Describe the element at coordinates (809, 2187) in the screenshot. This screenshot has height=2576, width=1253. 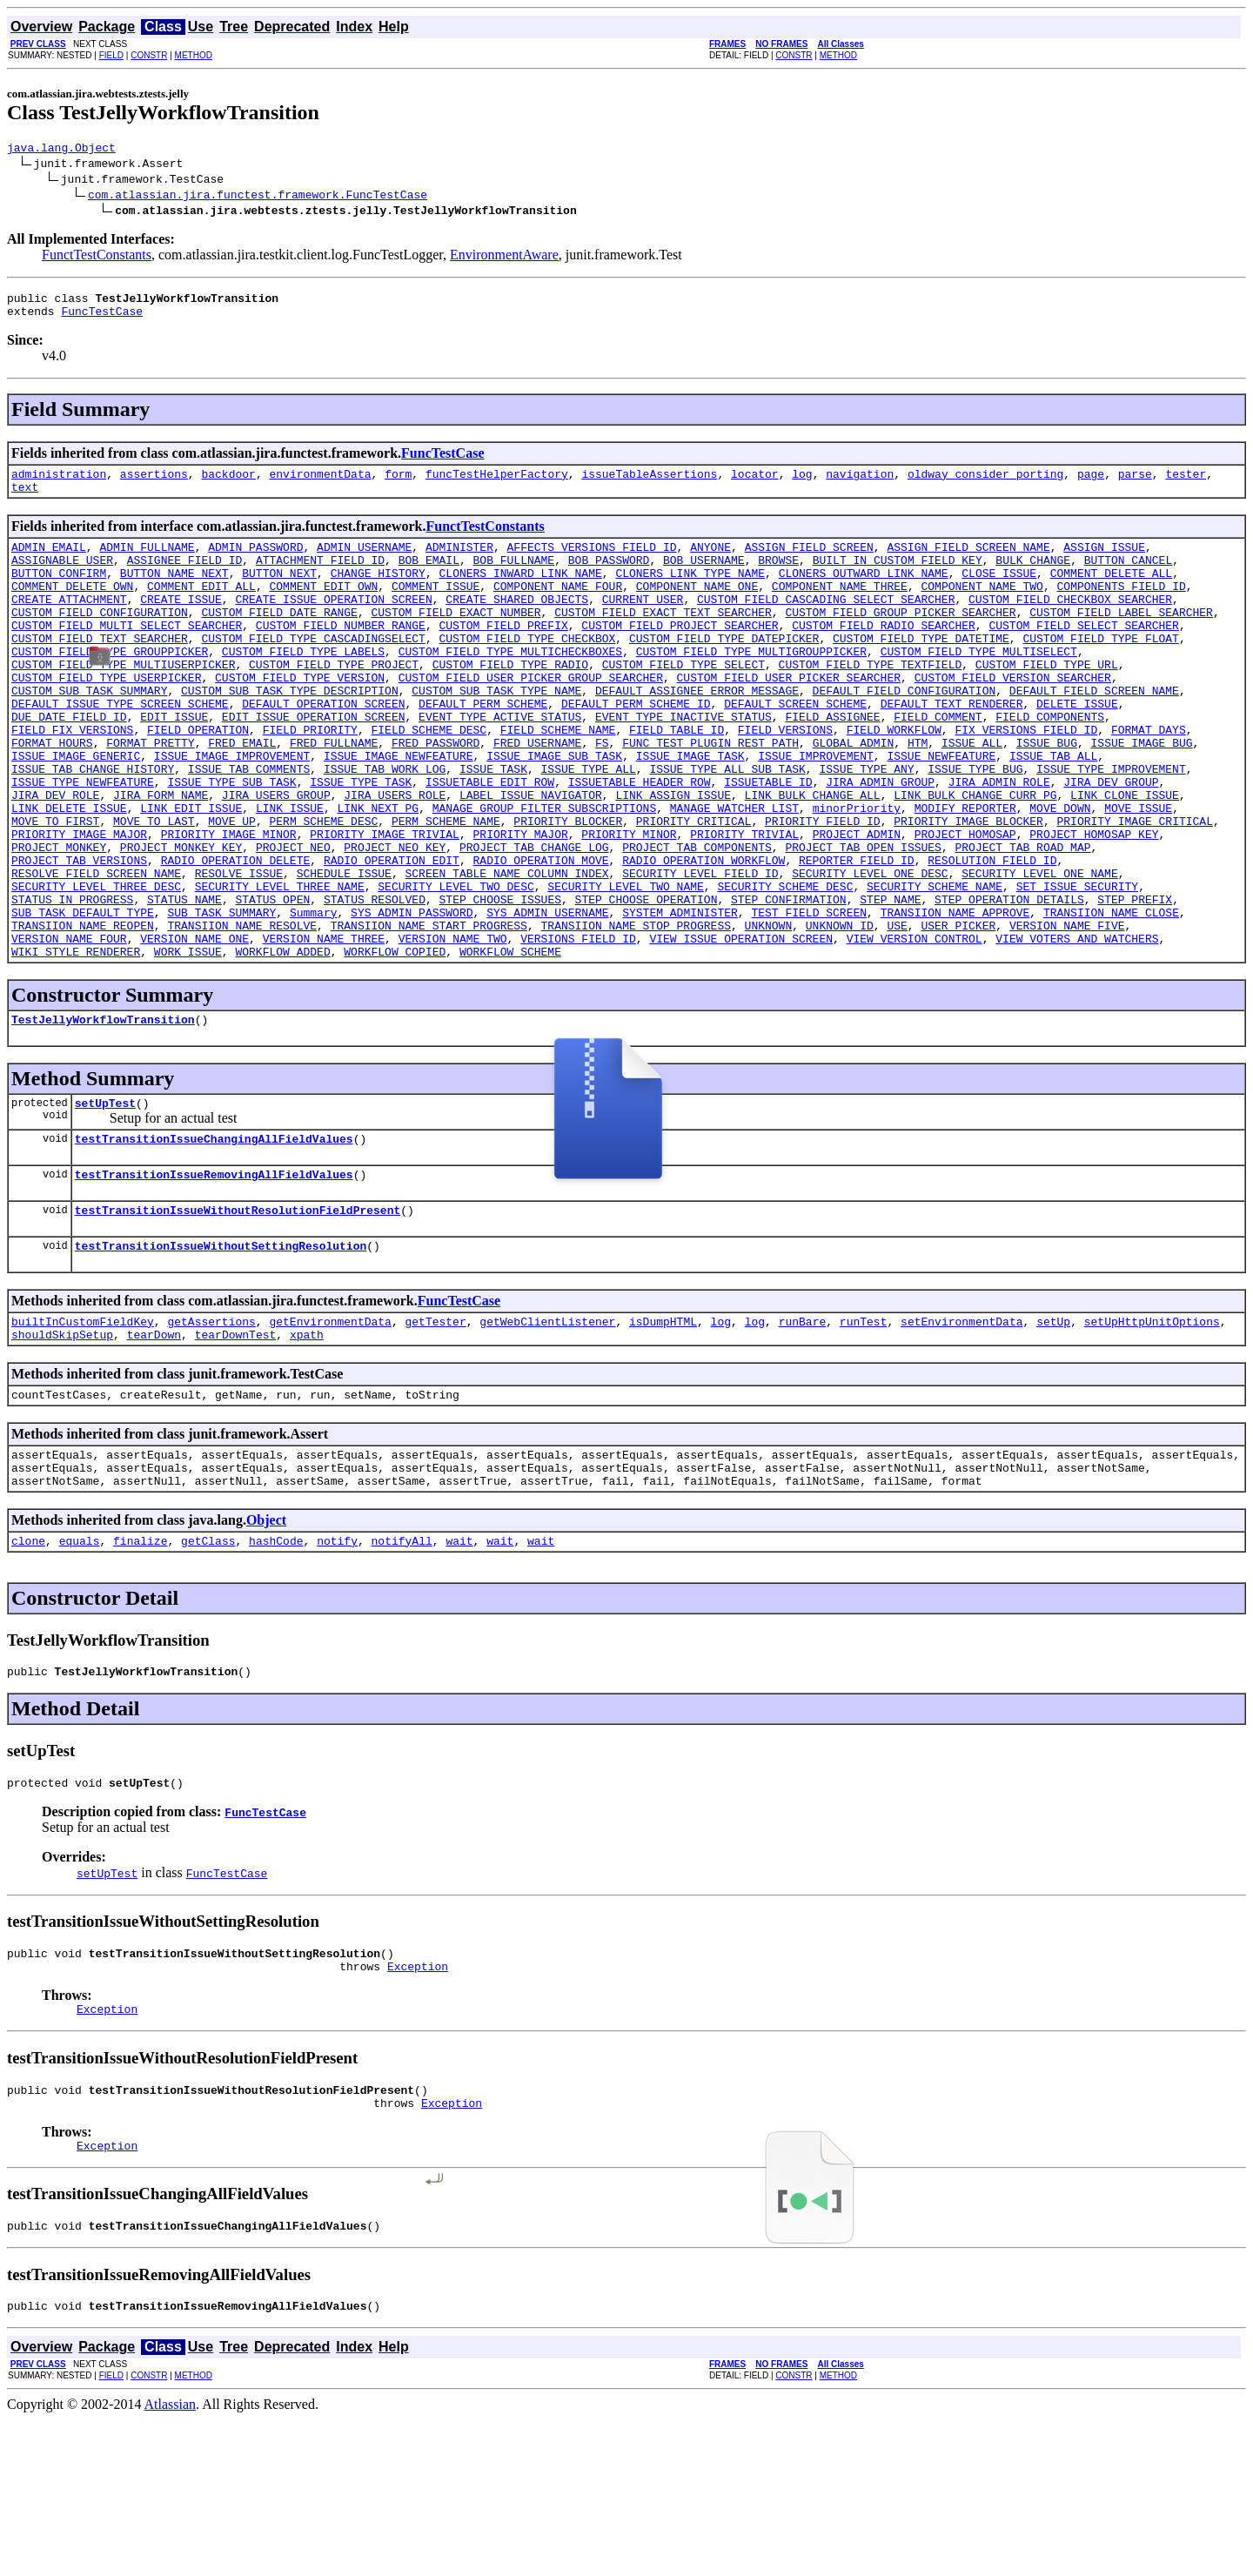
I see `a systemd unit configuration file` at that location.